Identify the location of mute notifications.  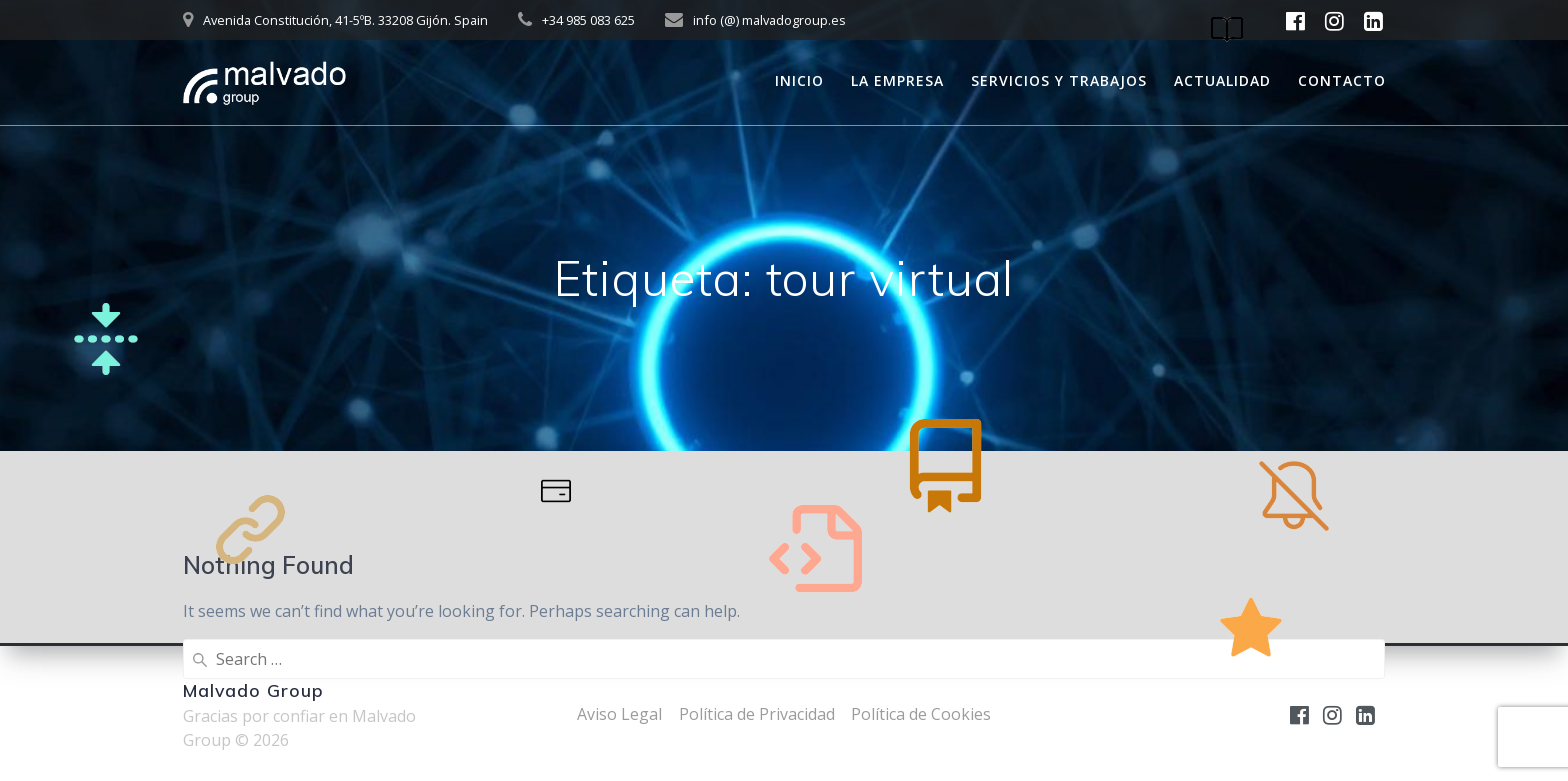
(1294, 496).